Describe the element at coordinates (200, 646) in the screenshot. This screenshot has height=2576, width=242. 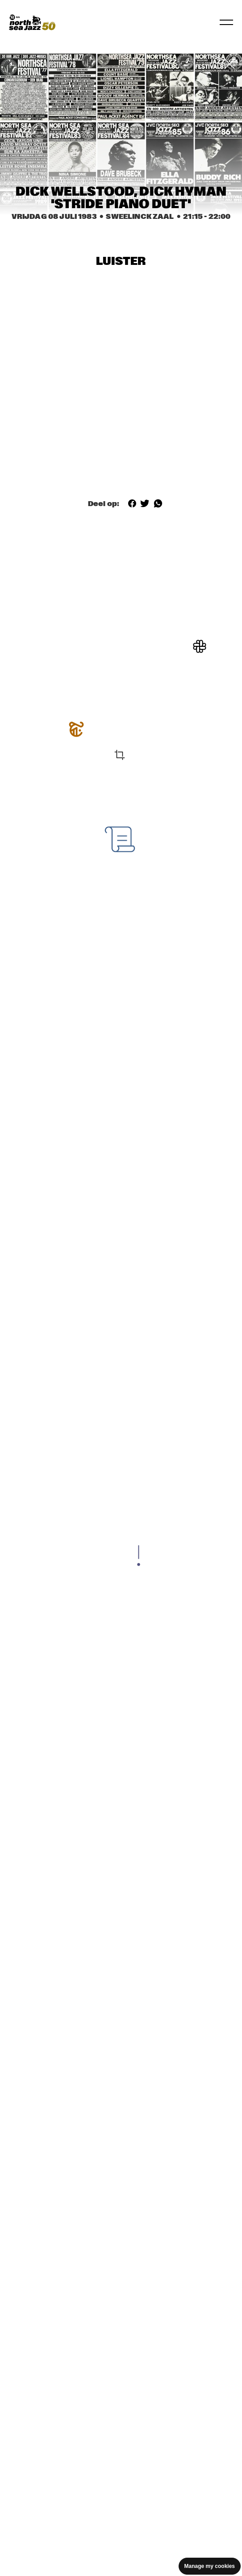
I see `open slack messaging app` at that location.